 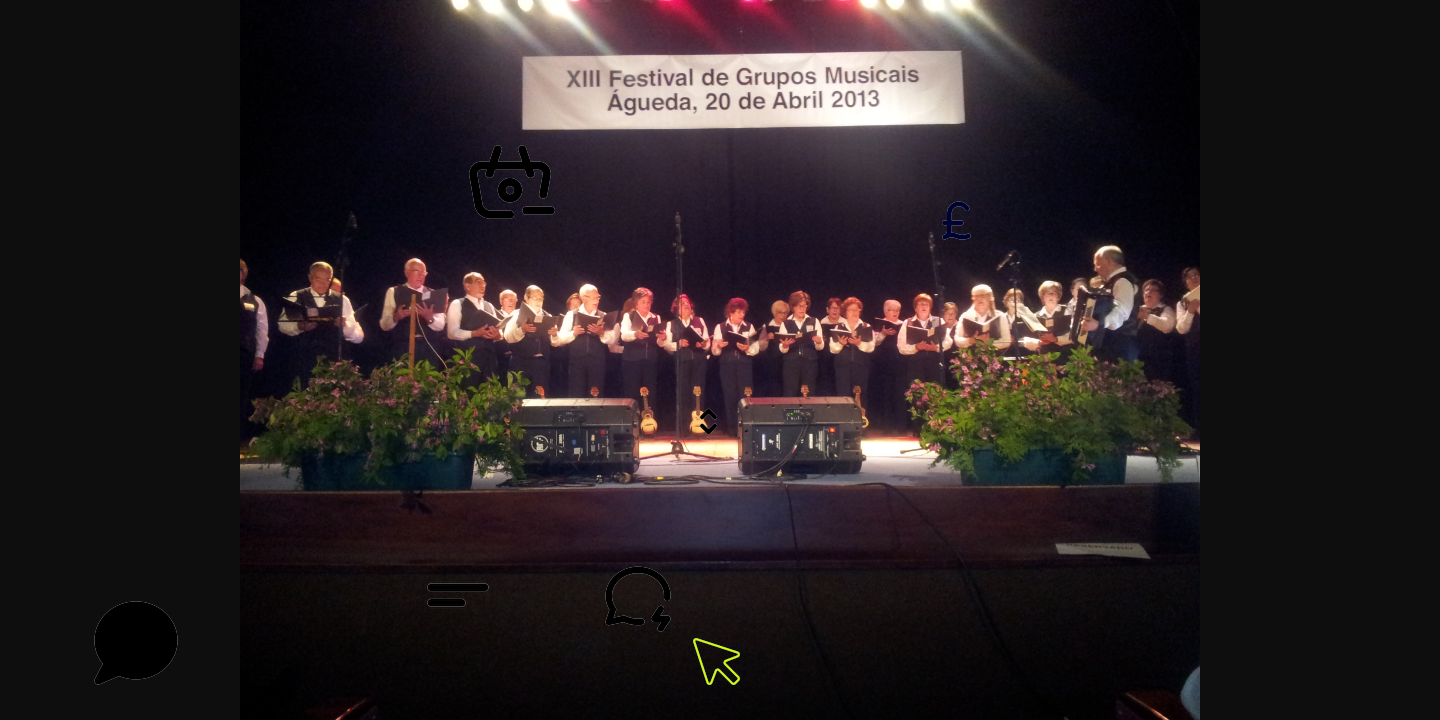 I want to click on expand or collapse a section, so click(x=708, y=421).